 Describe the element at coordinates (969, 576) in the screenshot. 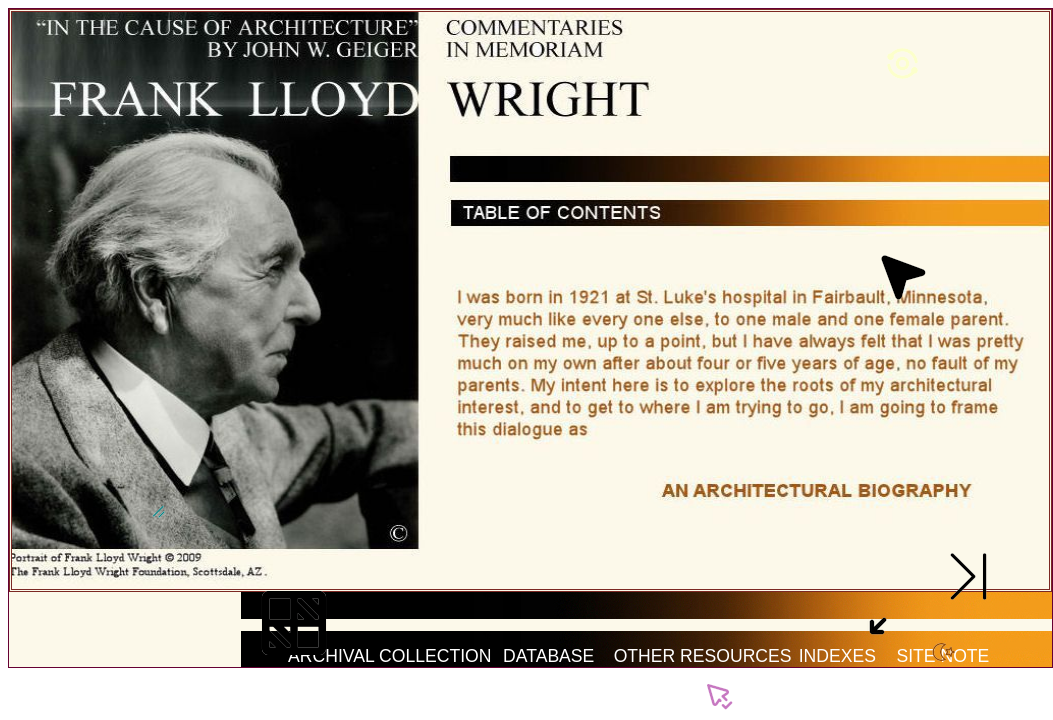

I see `skip to the end of a track or playlist` at that location.